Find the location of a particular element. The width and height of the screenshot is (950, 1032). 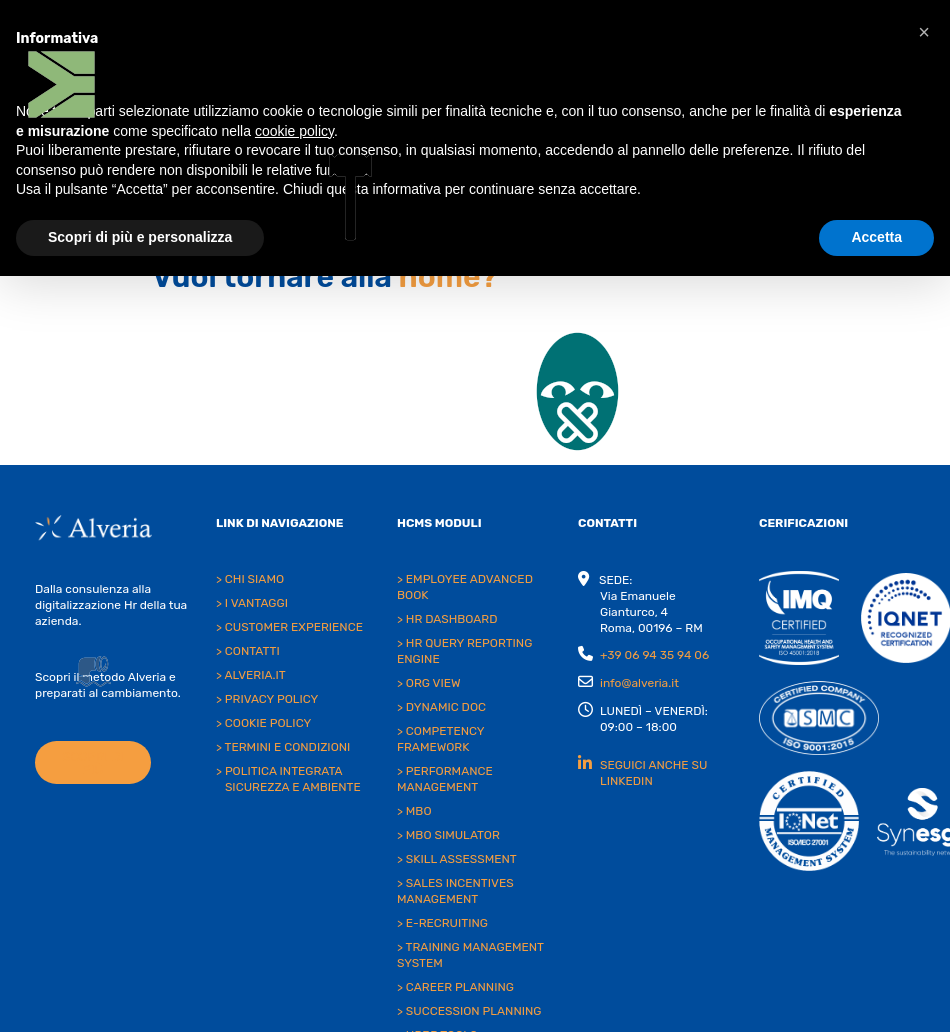

view submarine or underwater game mode is located at coordinates (93, 671).